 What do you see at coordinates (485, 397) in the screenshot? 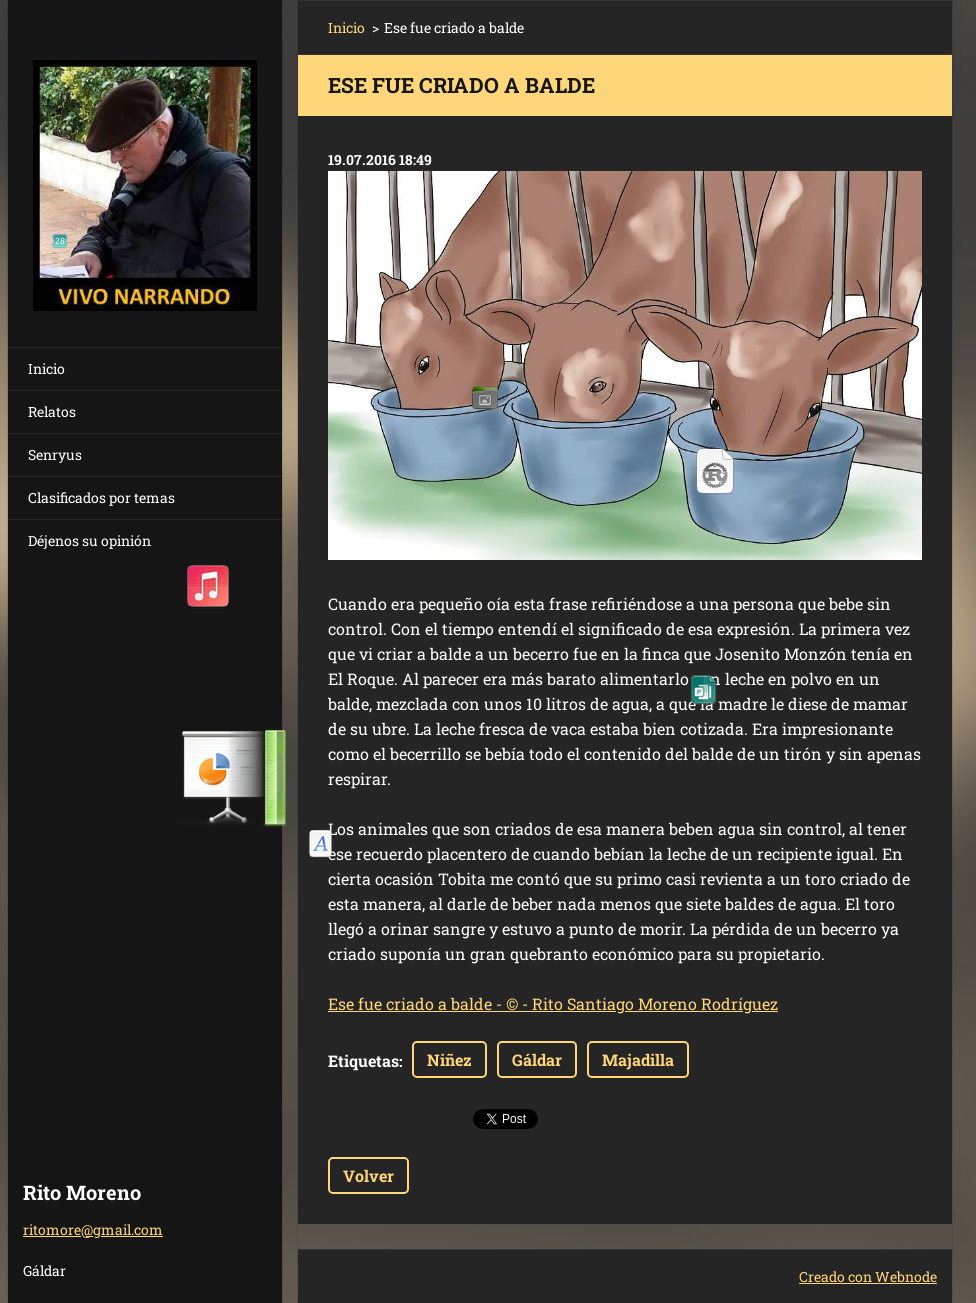
I see `open your pictures folder` at bounding box center [485, 397].